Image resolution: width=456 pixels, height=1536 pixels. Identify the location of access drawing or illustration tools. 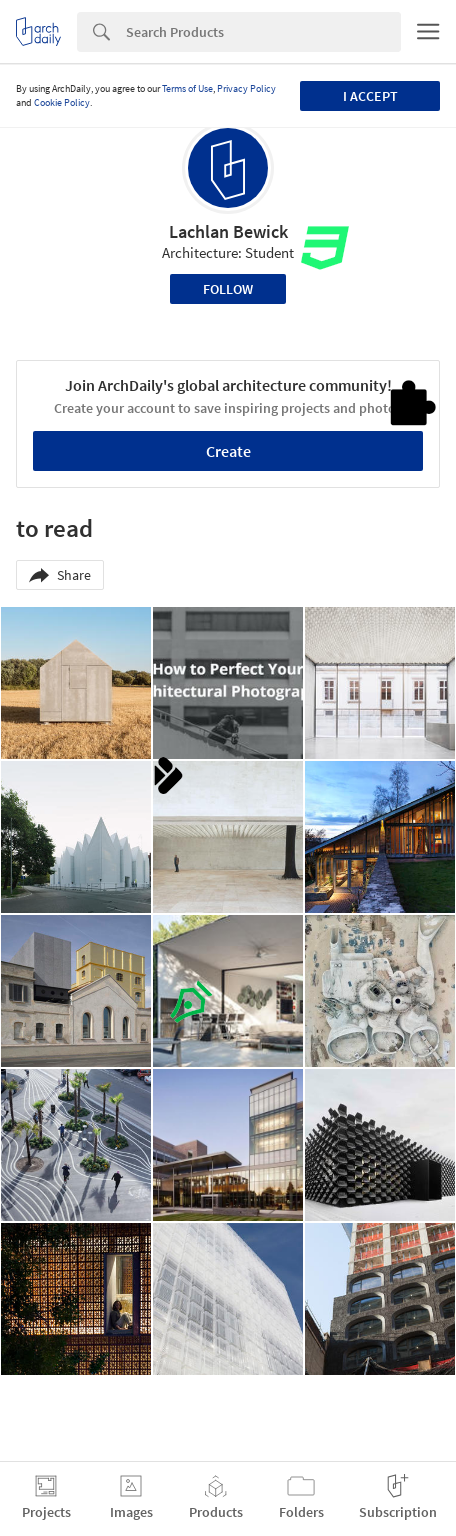
(189, 1003).